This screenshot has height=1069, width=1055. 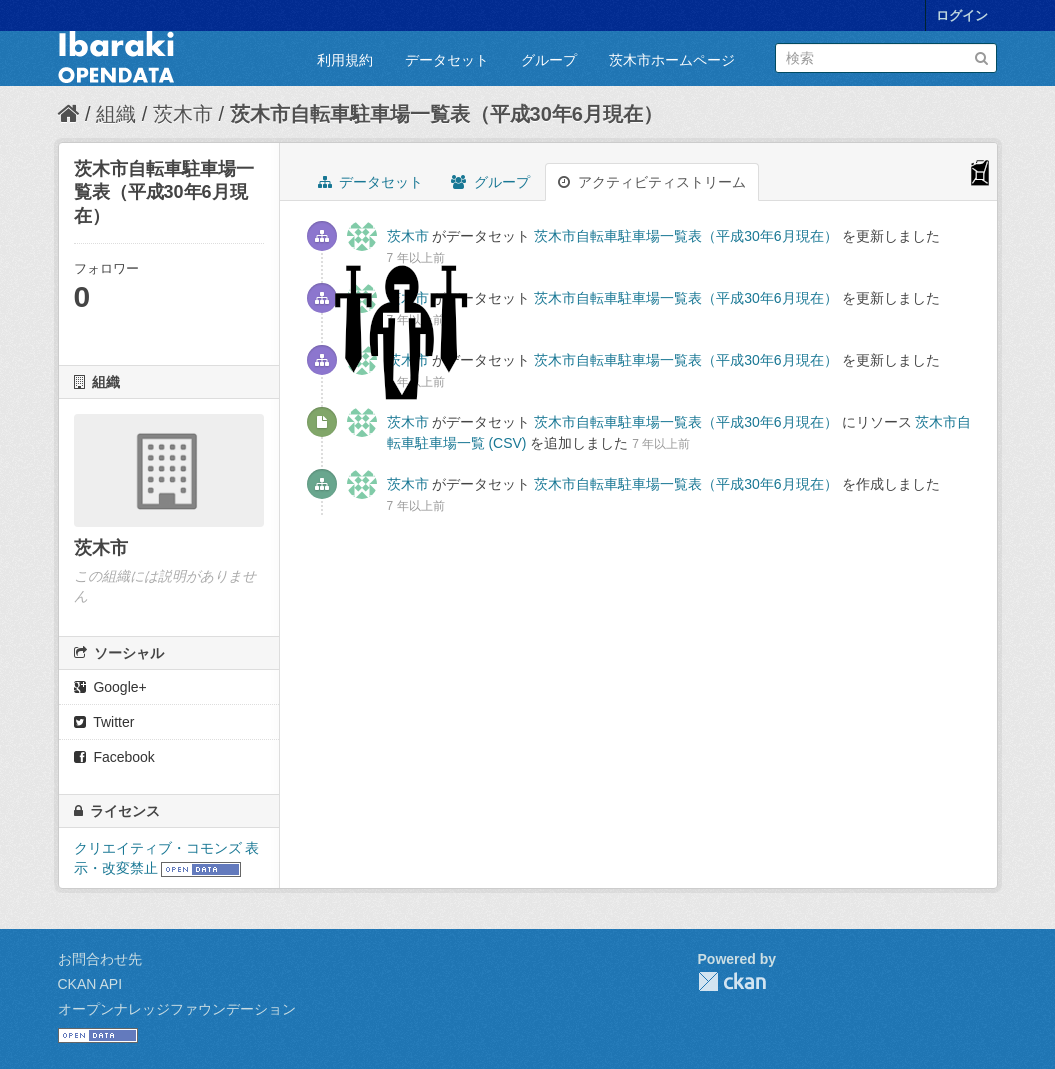 I want to click on fuel or gas container item in game inventory, so click(x=980, y=172).